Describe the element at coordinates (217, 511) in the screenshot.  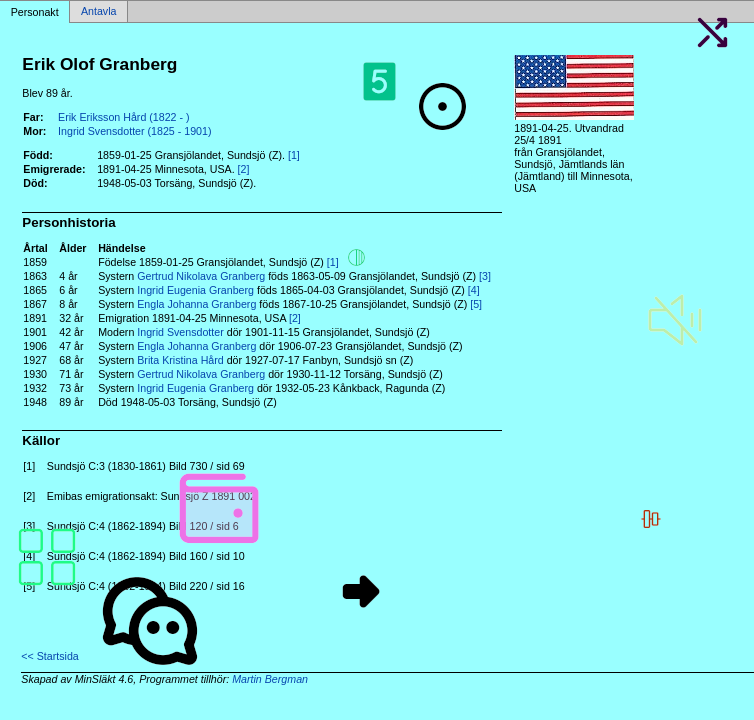
I see `access your wallet or payment methods` at that location.